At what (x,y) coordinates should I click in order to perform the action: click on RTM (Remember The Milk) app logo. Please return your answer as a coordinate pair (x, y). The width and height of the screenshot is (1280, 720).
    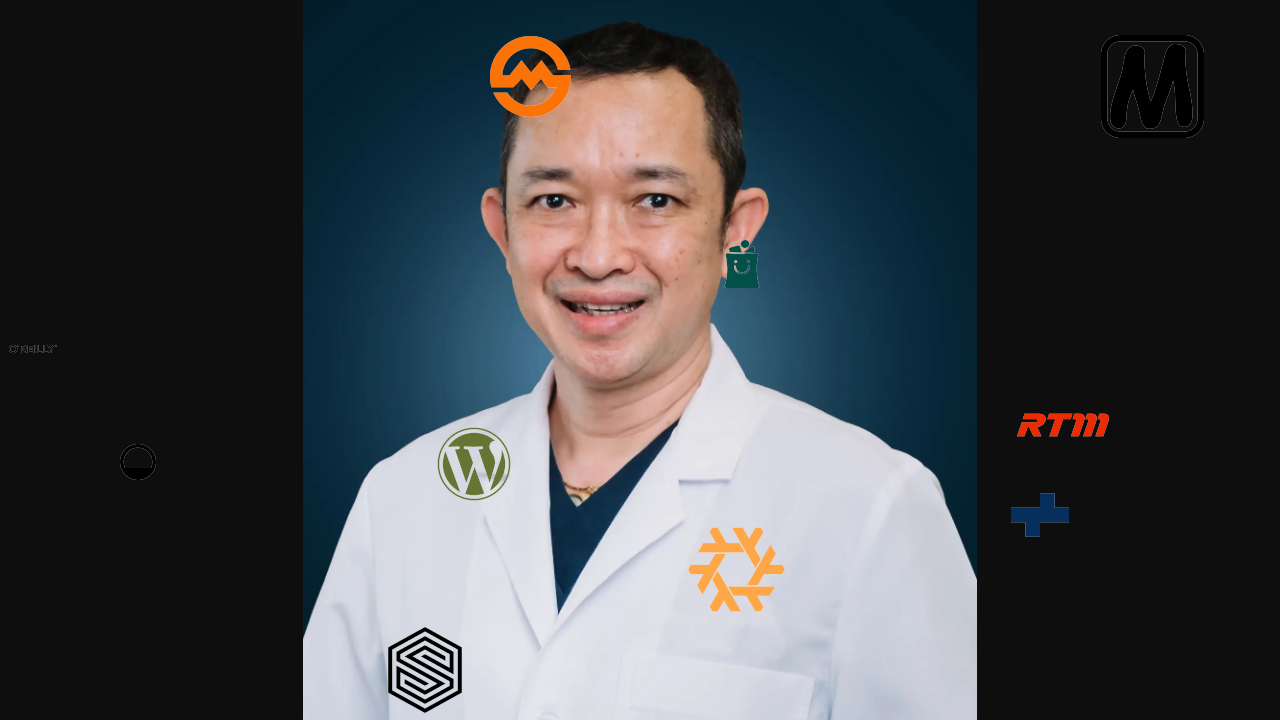
    Looking at the image, I should click on (1063, 425).